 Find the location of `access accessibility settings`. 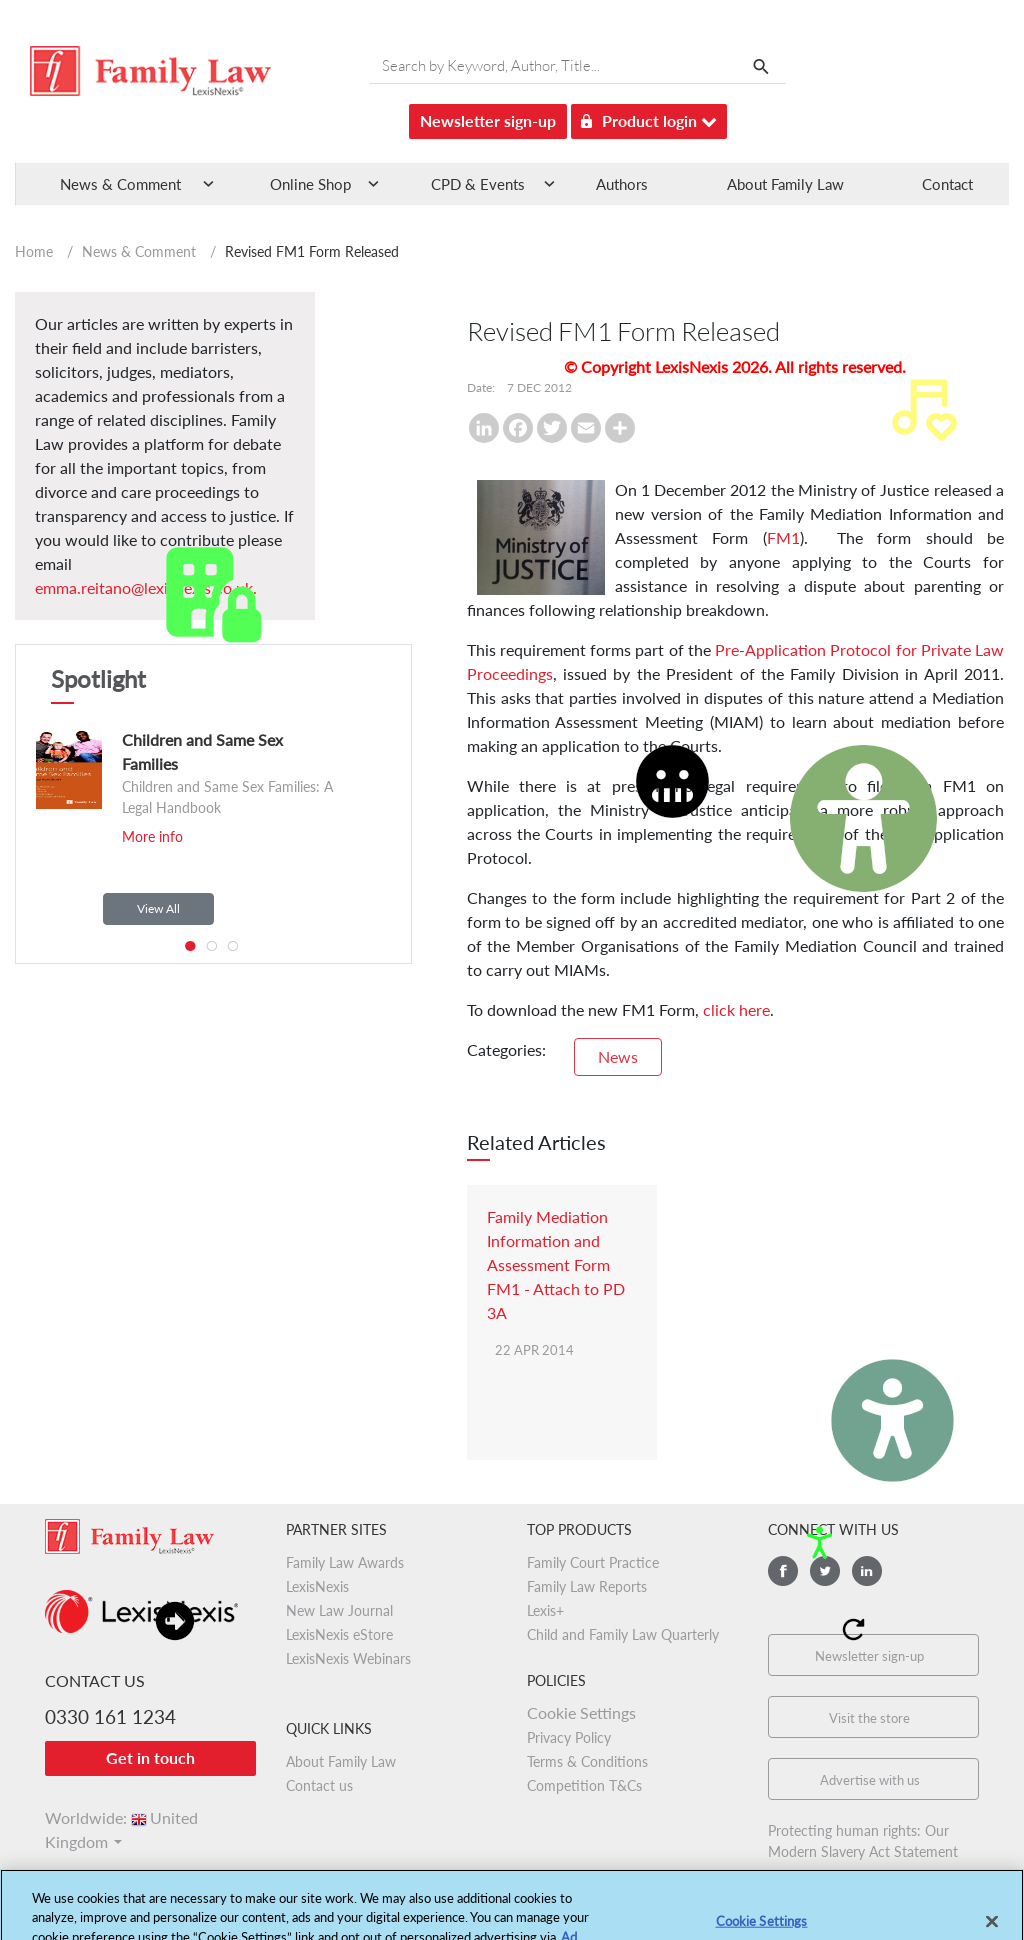

access accessibility settings is located at coordinates (892, 1420).